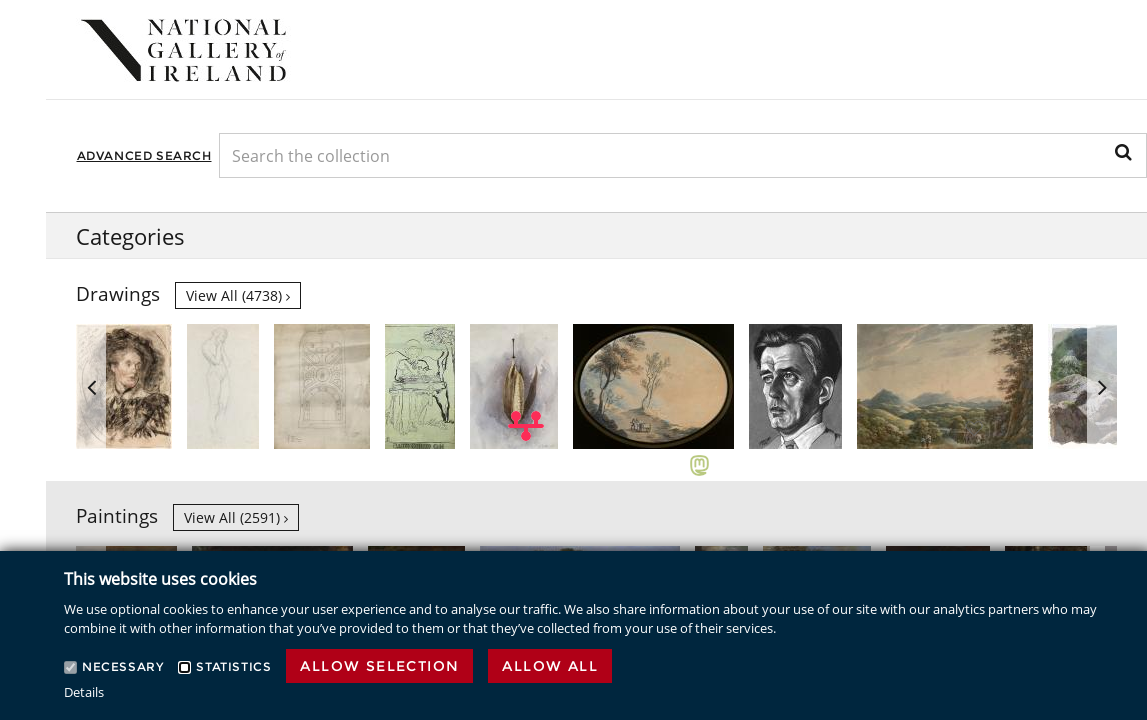 This screenshot has width=1147, height=720. What do you see at coordinates (526, 426) in the screenshot?
I see `view timeline or chronological history` at bounding box center [526, 426].